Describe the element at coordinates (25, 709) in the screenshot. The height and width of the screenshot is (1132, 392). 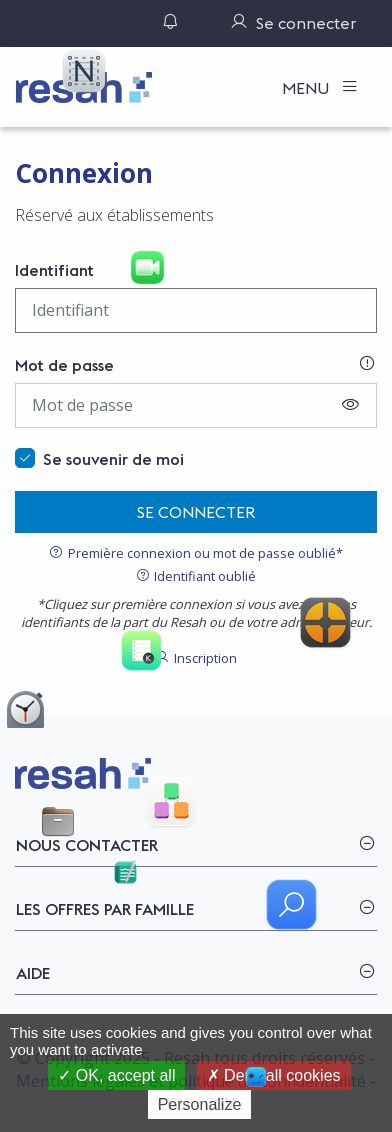
I see `open the alarm clock app` at that location.